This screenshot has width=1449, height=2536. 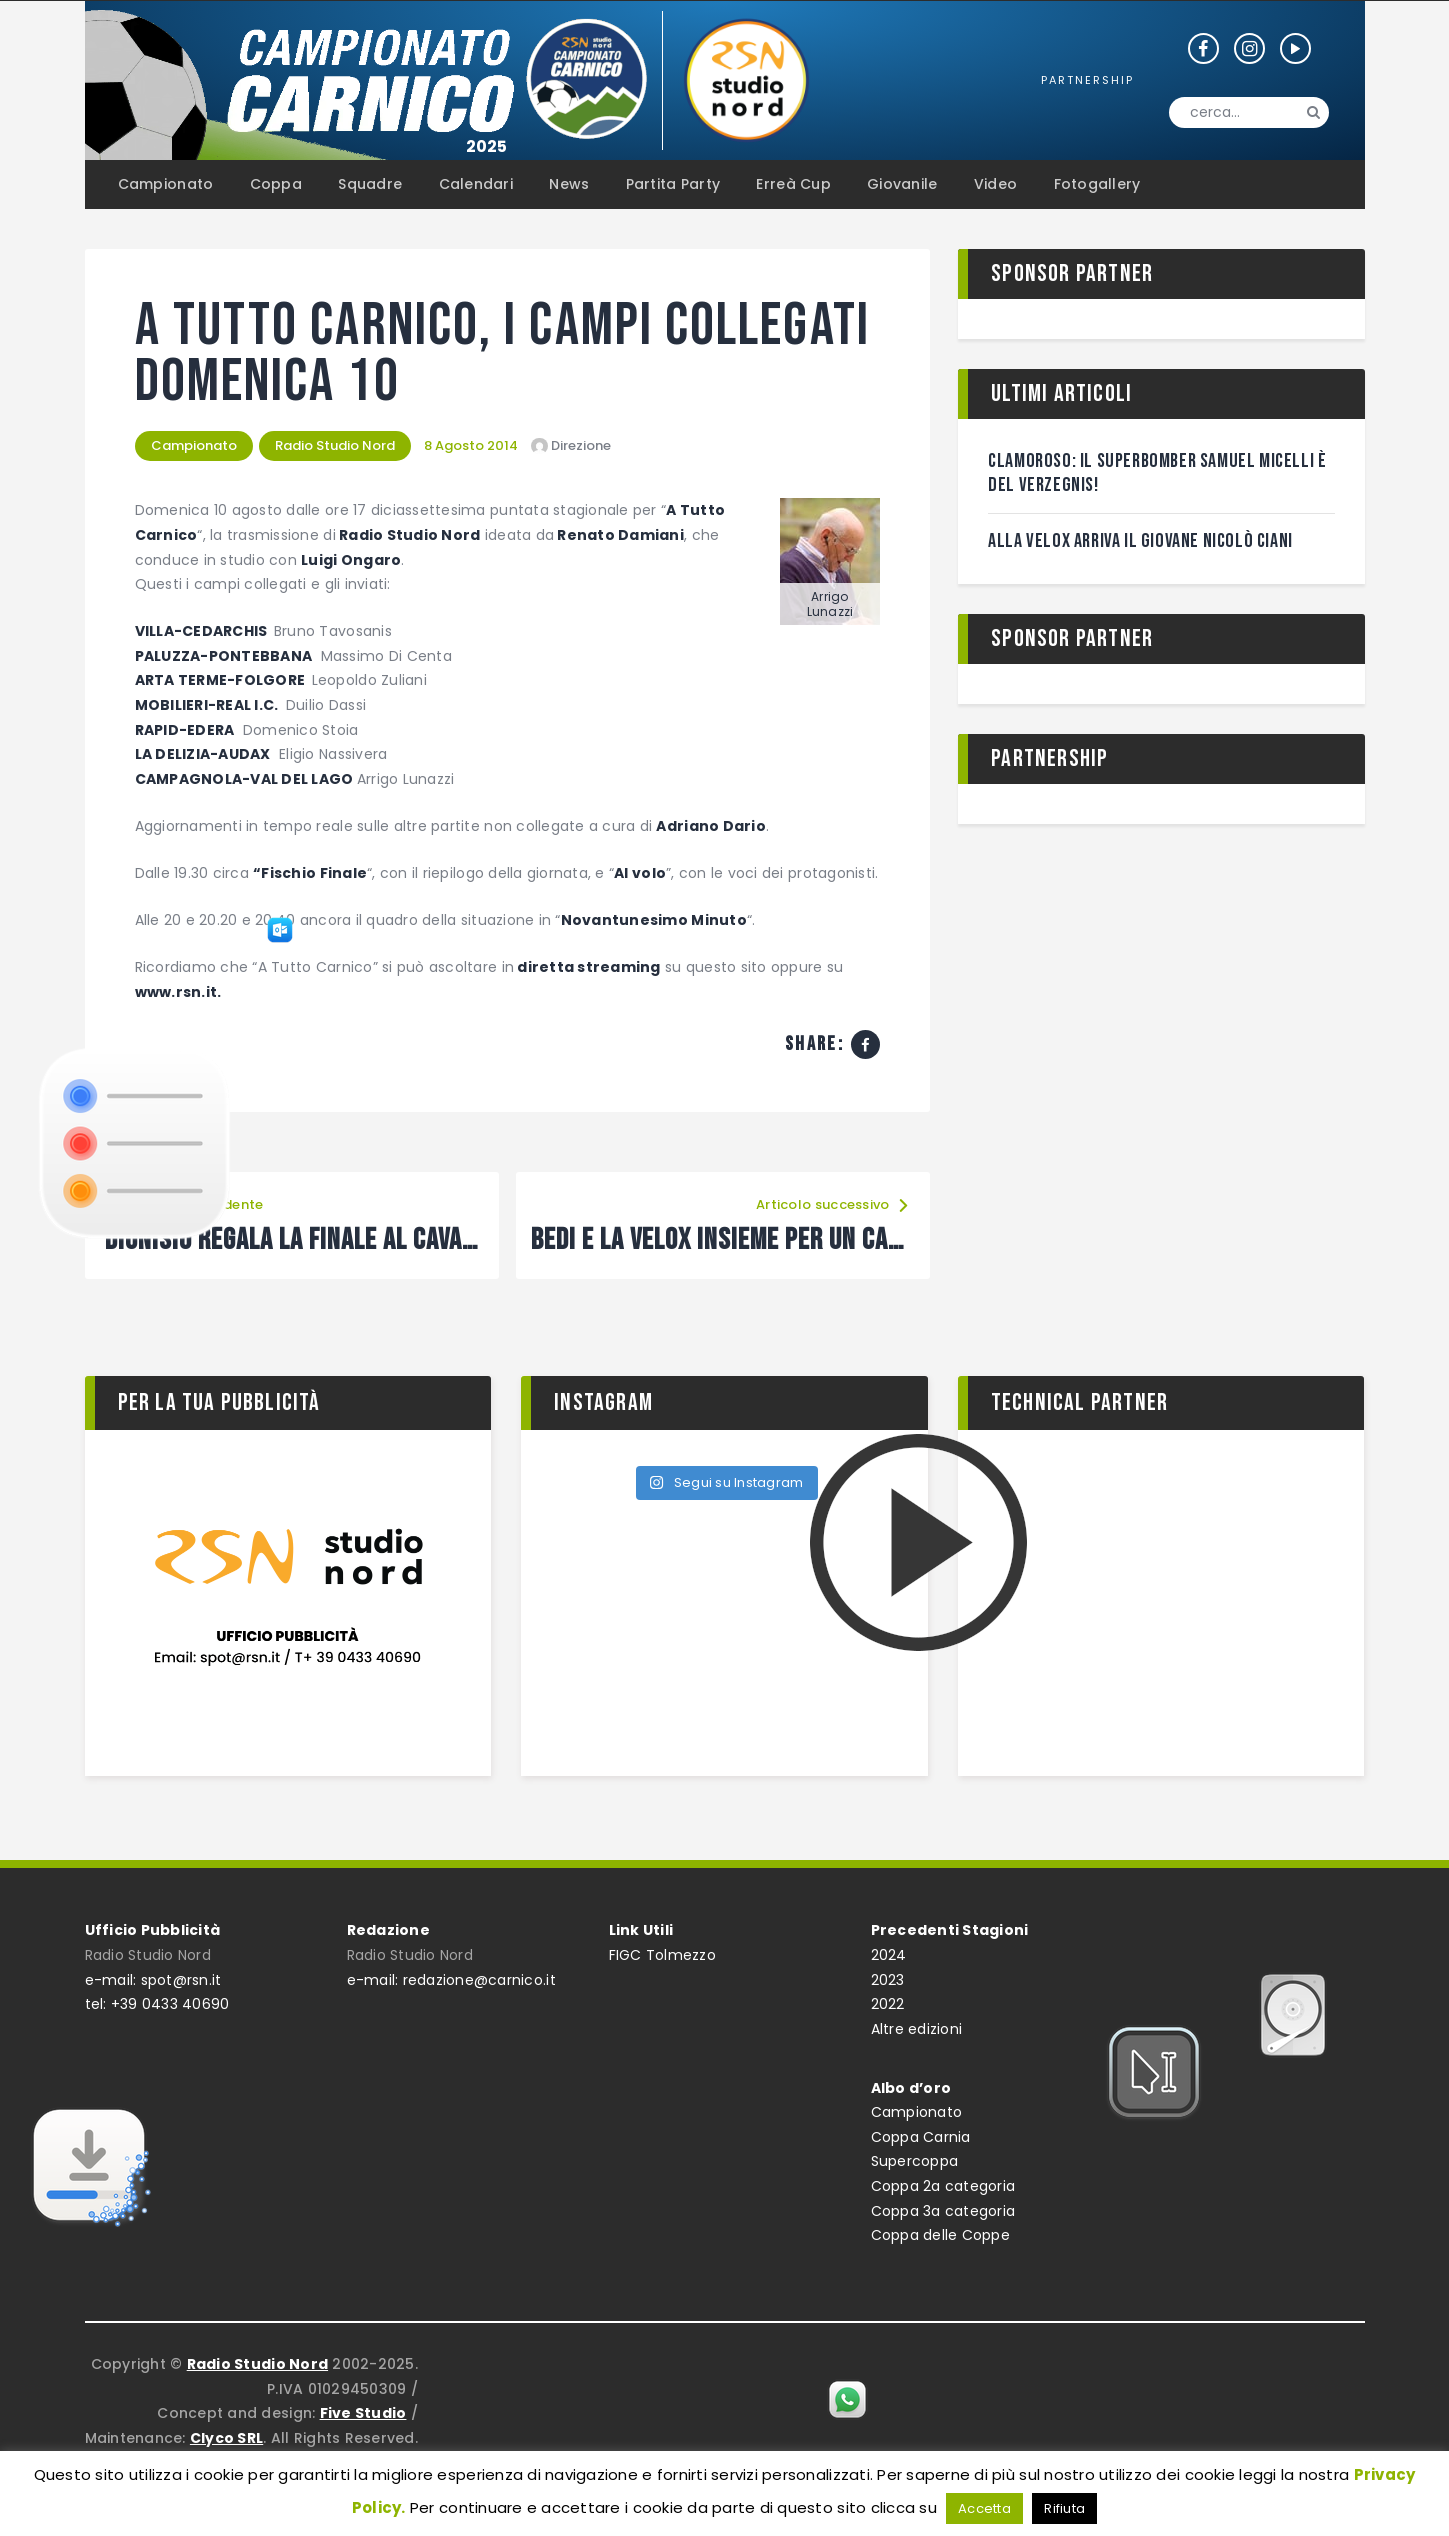 What do you see at coordinates (918, 1542) in the screenshot?
I see `start or resume a process` at bounding box center [918, 1542].